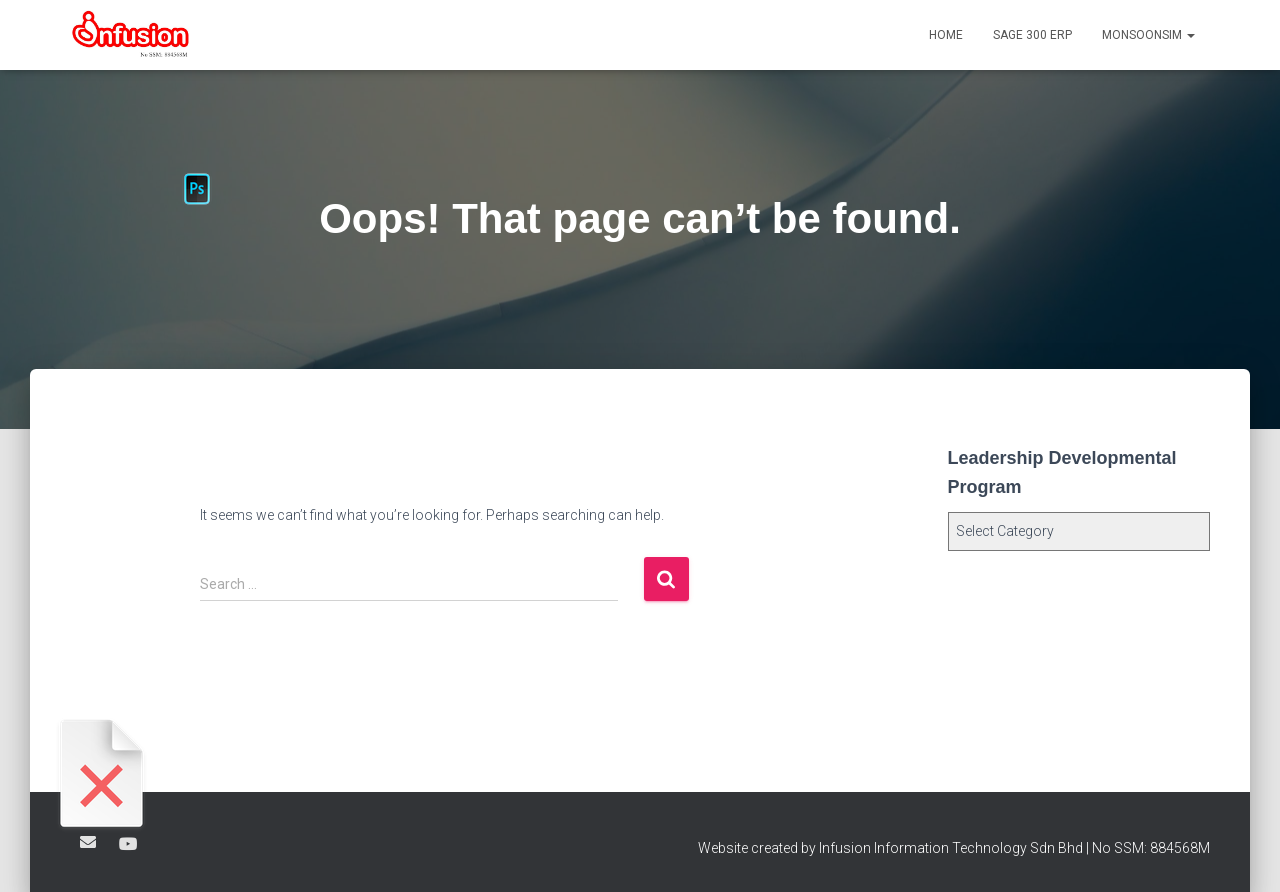  Describe the element at coordinates (197, 189) in the screenshot. I see `adobe photoshop file type indicator` at that location.